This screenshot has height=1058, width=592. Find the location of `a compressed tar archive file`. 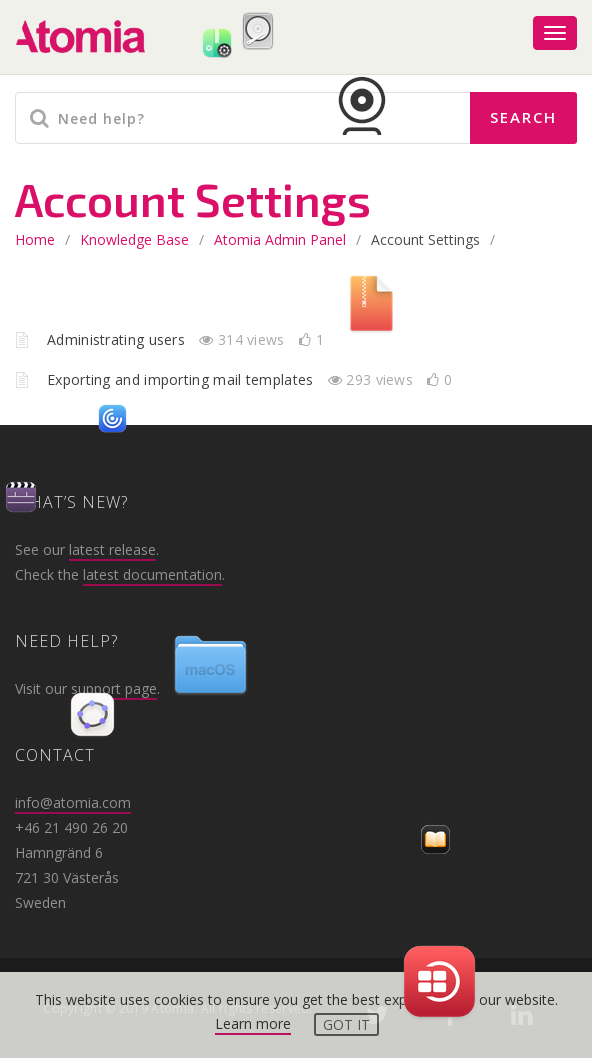

a compressed tar archive file is located at coordinates (371, 304).